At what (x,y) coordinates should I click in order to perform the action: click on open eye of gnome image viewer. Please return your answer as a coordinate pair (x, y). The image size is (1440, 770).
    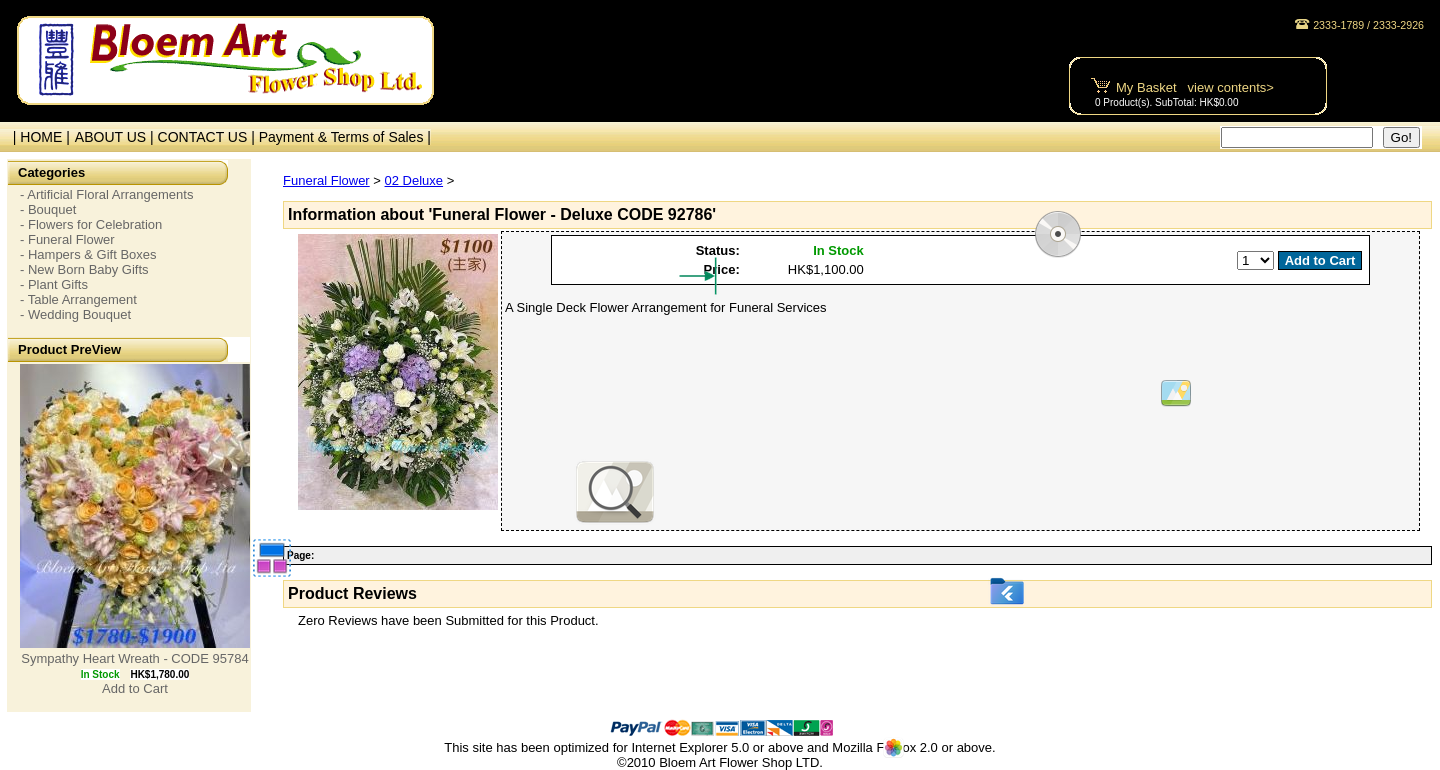
    Looking at the image, I should click on (615, 492).